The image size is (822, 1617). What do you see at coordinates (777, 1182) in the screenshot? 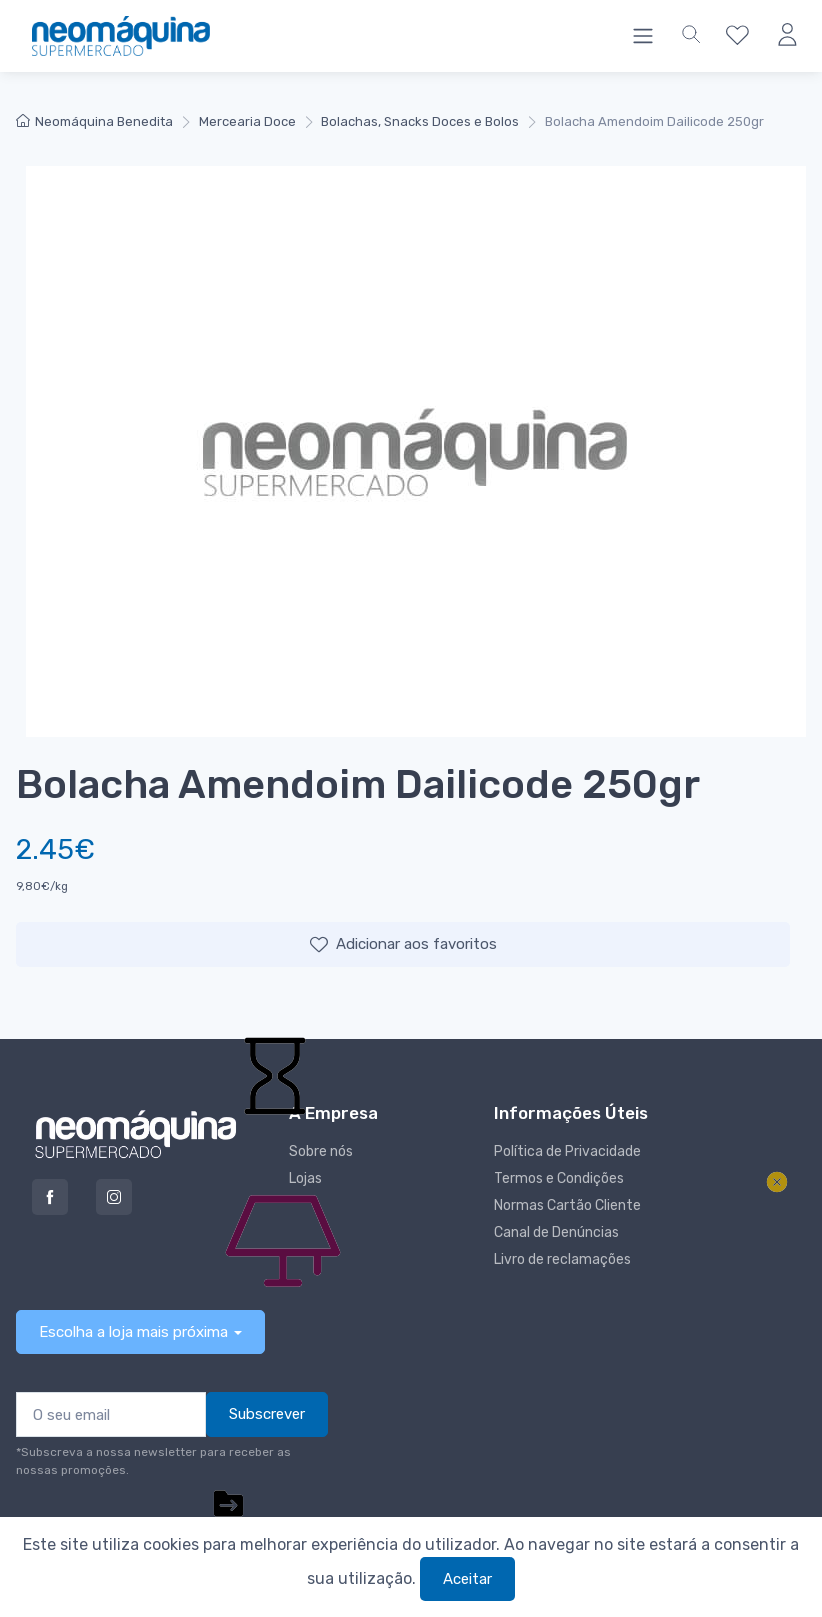
I see `close or dismiss a modal or dialog` at bounding box center [777, 1182].